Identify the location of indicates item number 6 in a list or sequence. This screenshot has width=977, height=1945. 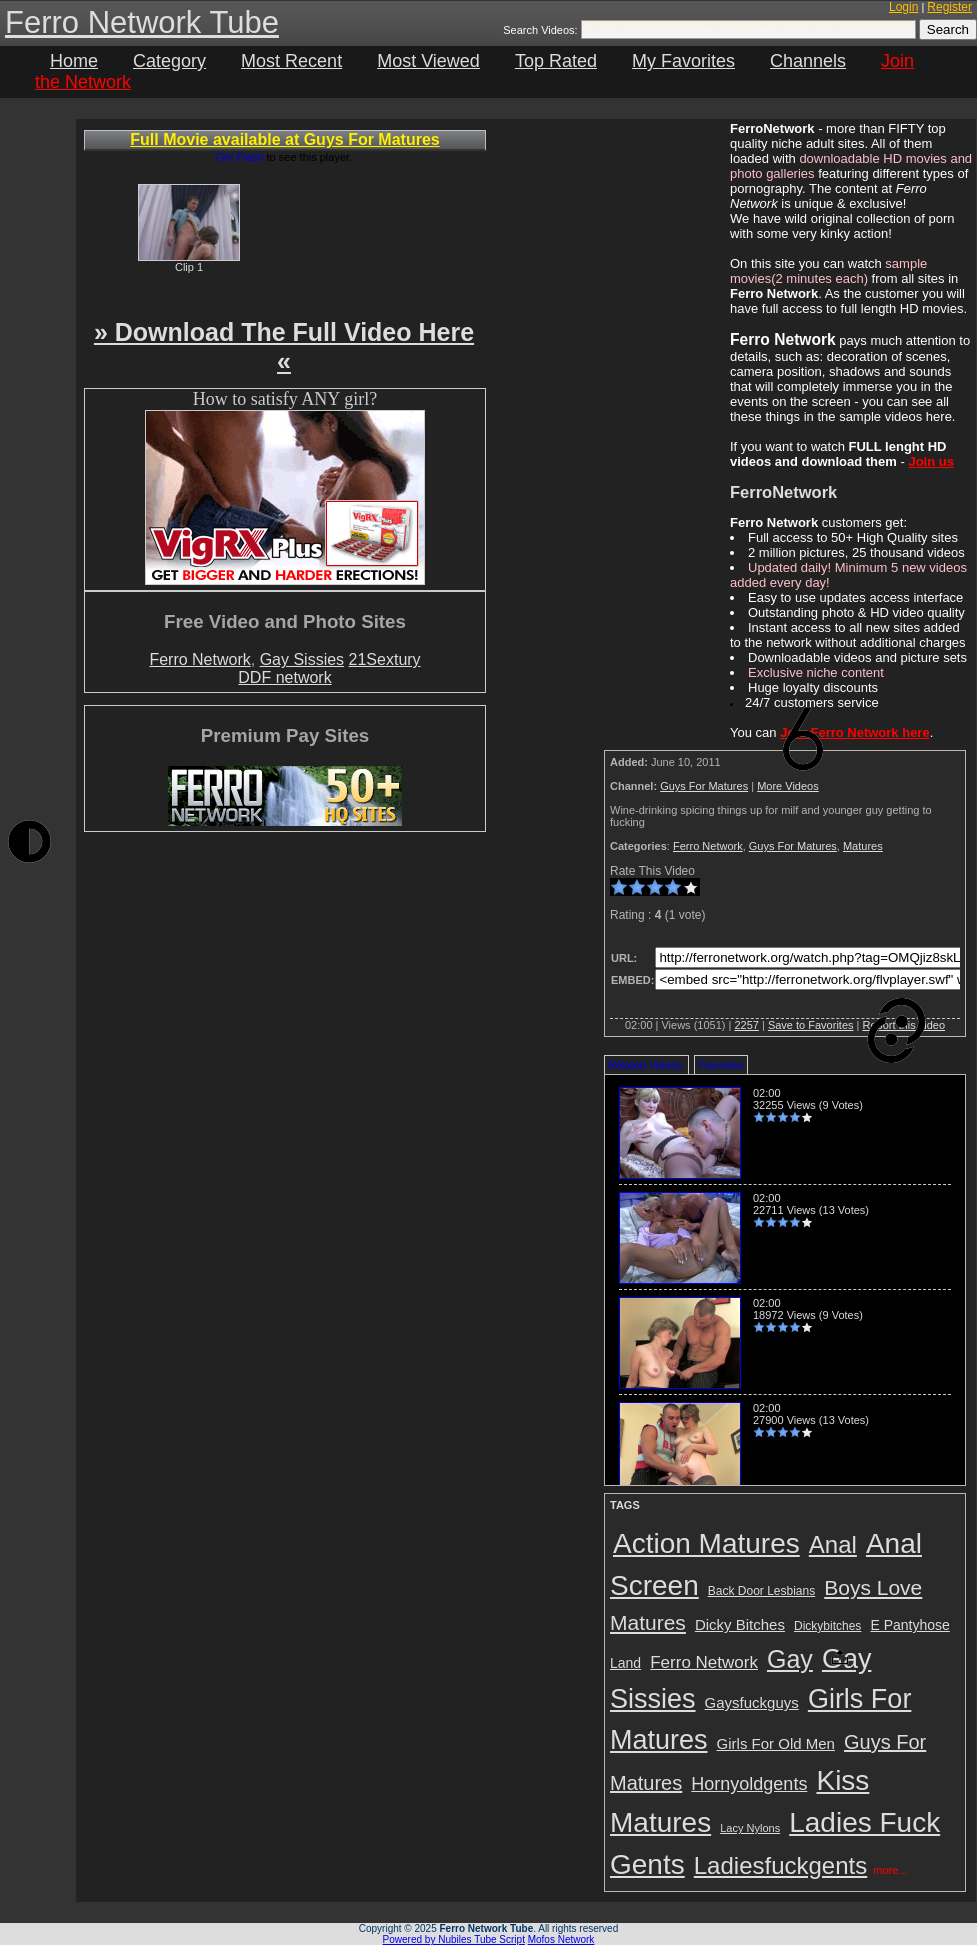
(803, 738).